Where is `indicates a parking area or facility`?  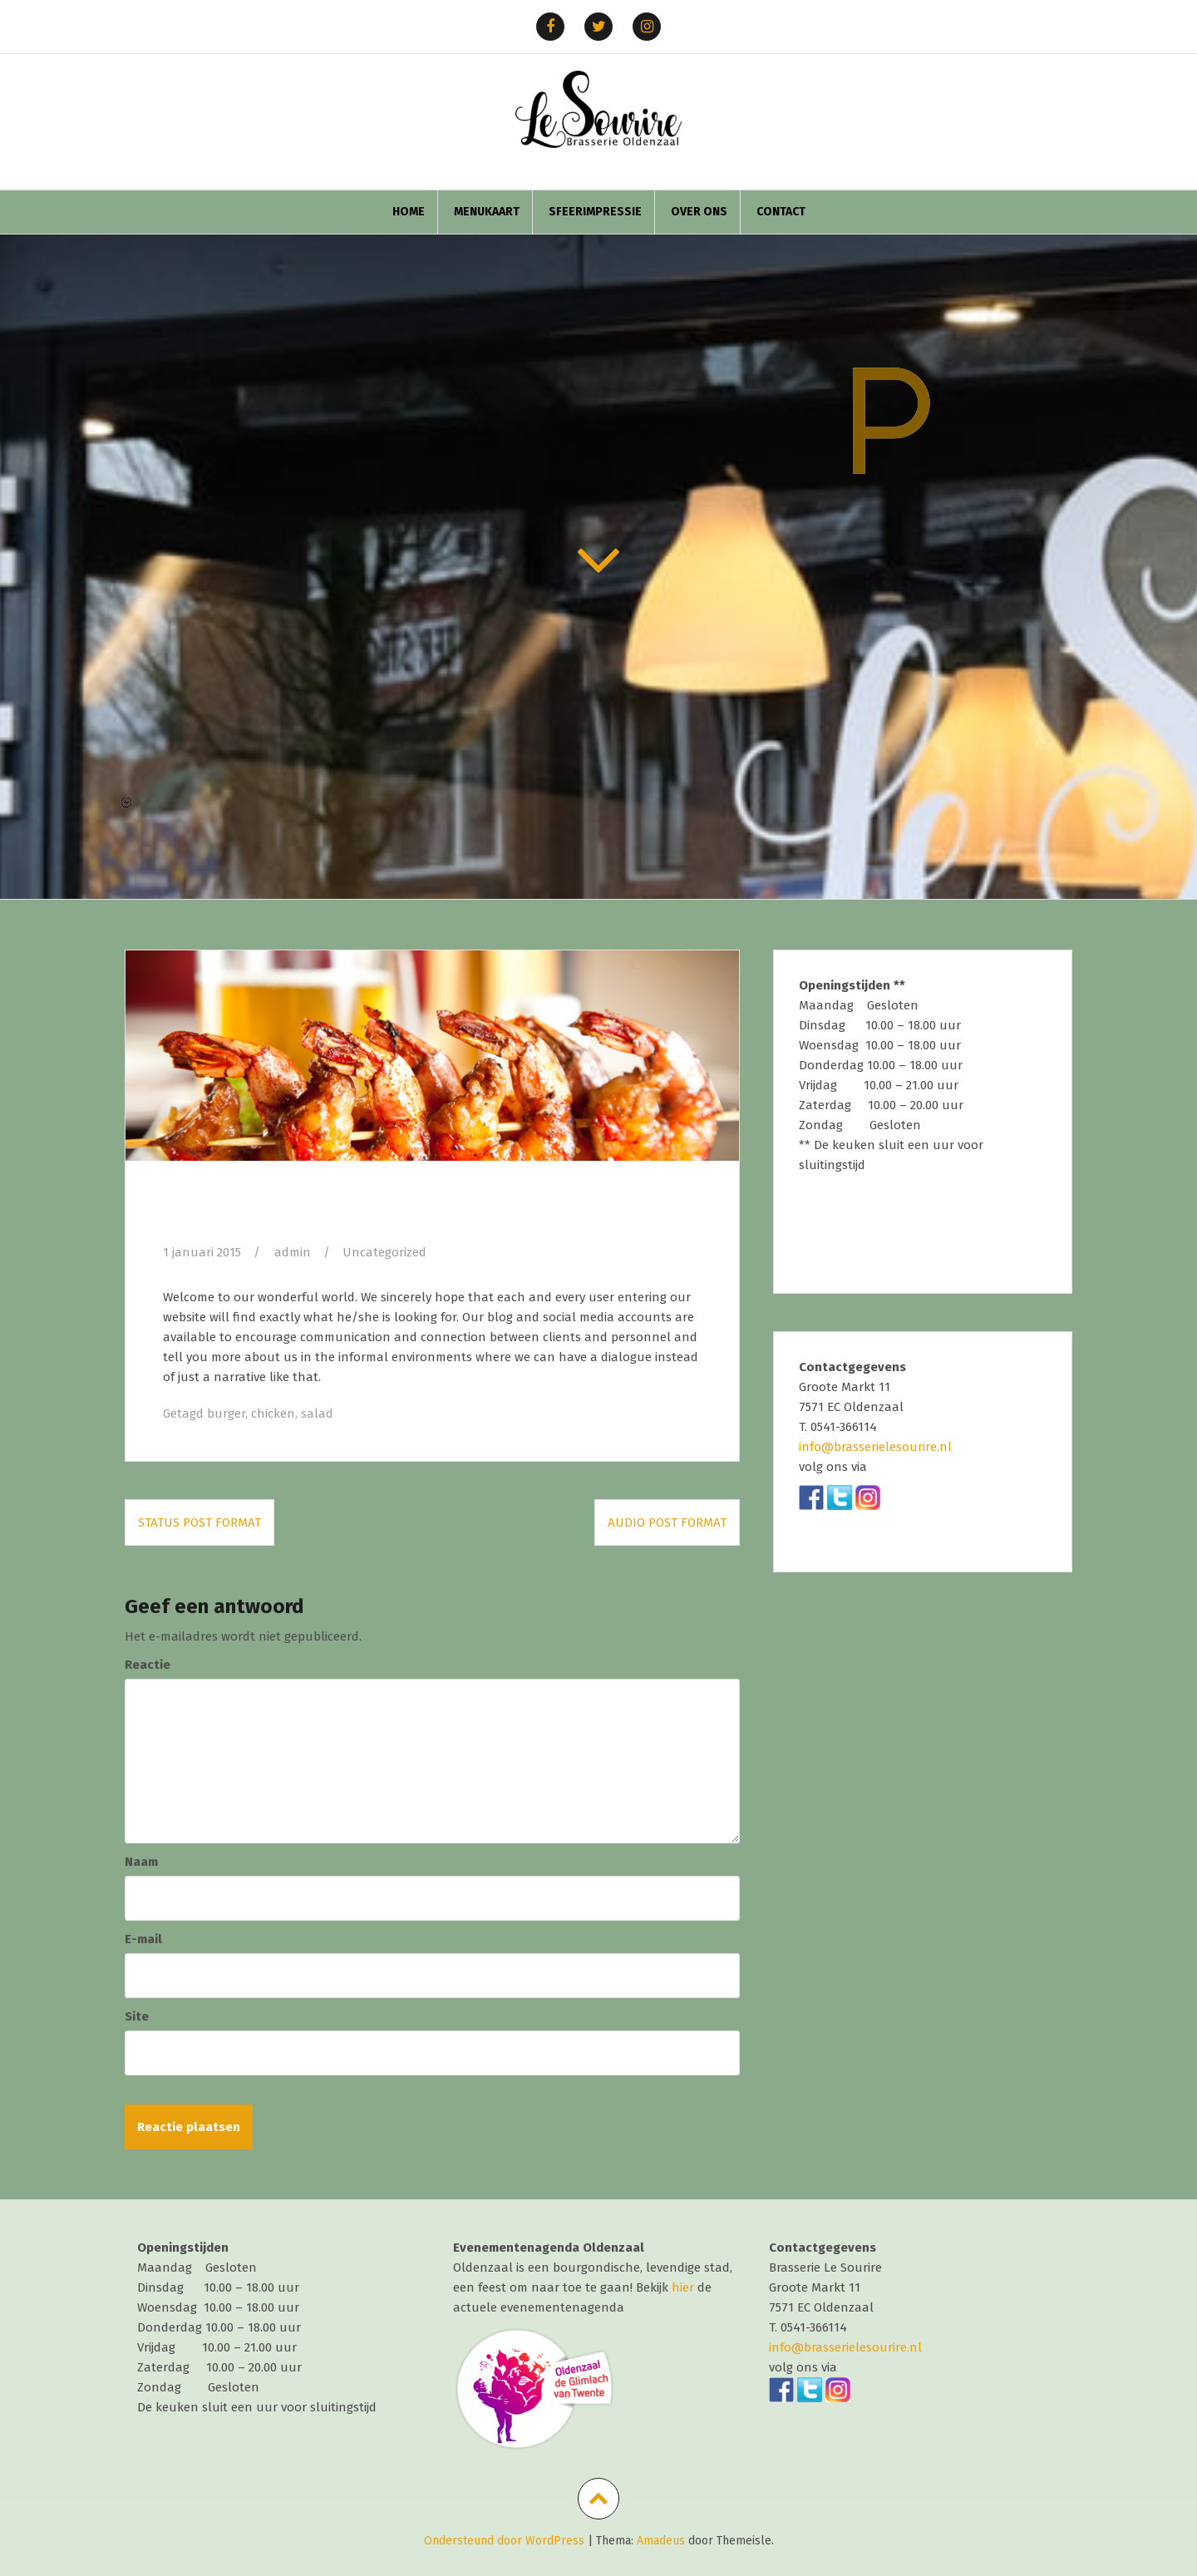
indicates a parking area or facility is located at coordinates (889, 421).